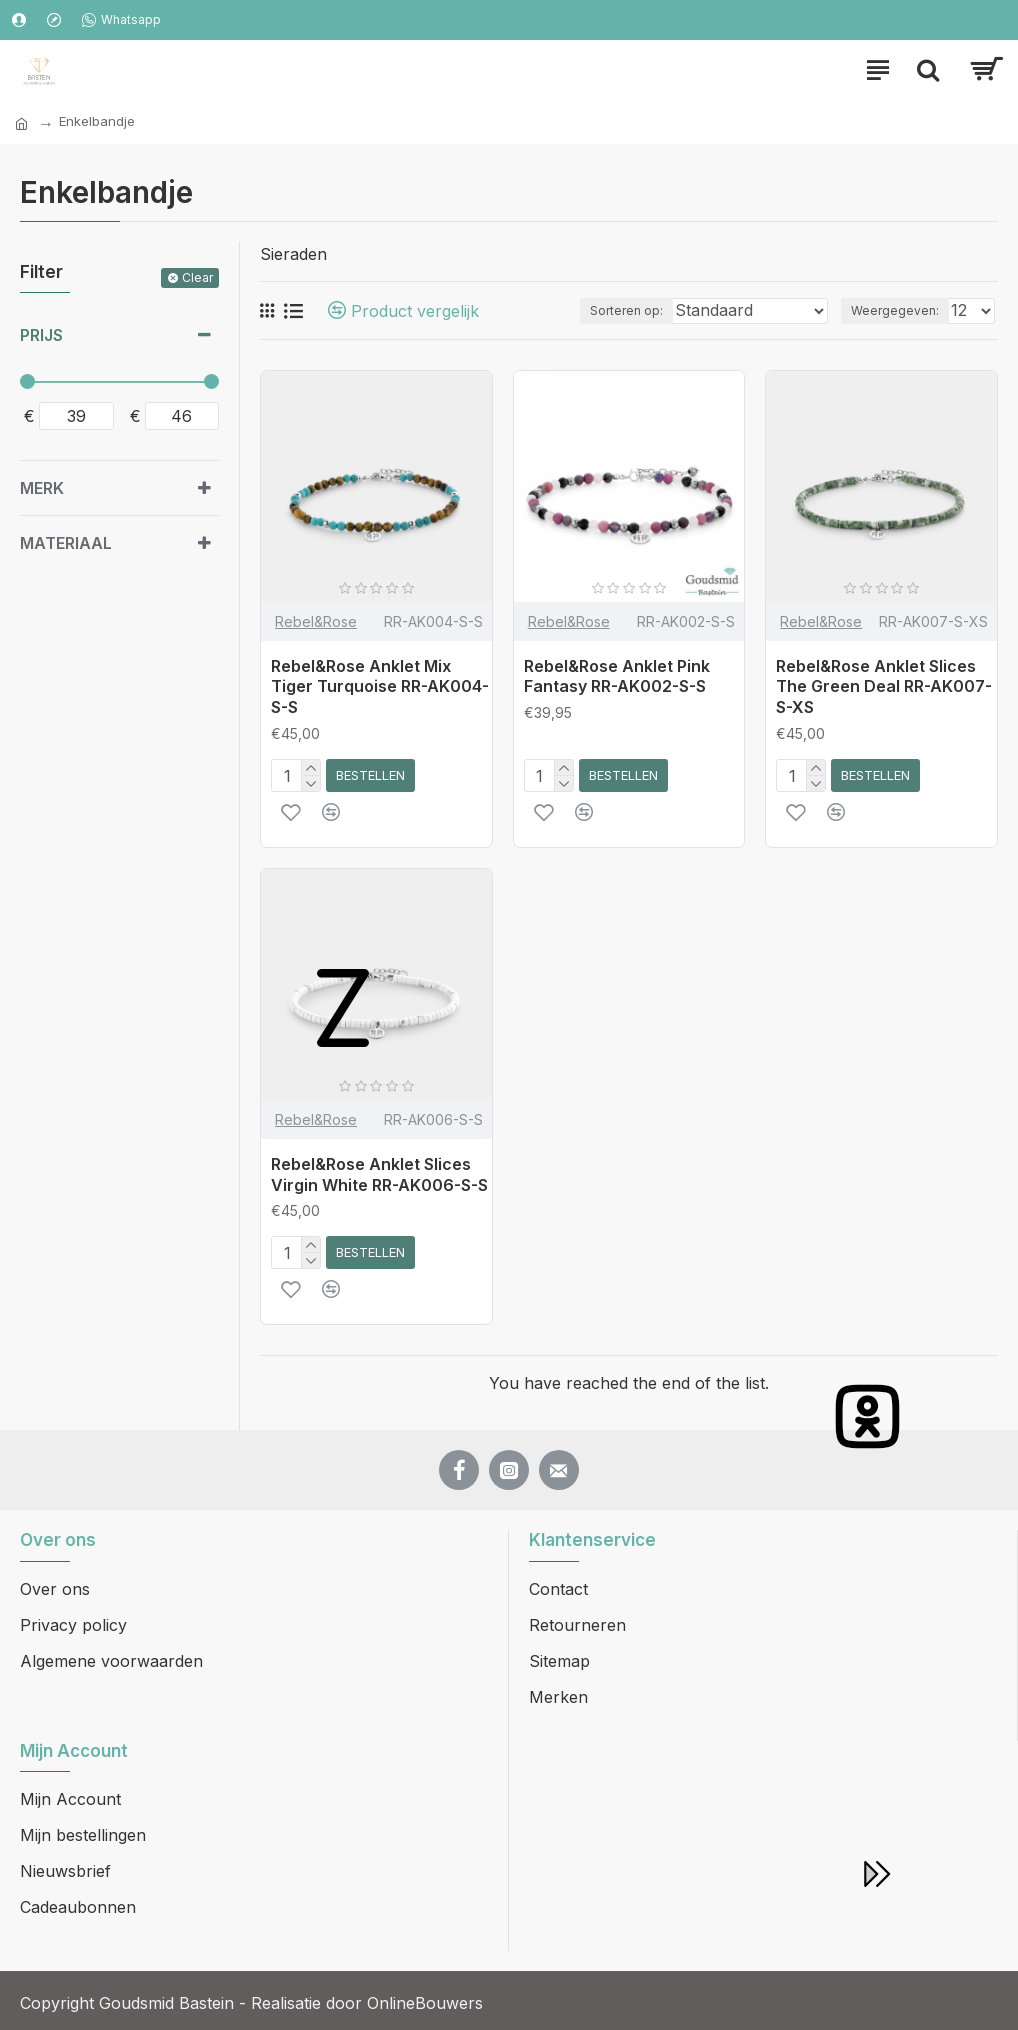  I want to click on open ok.ru social network, so click(867, 1416).